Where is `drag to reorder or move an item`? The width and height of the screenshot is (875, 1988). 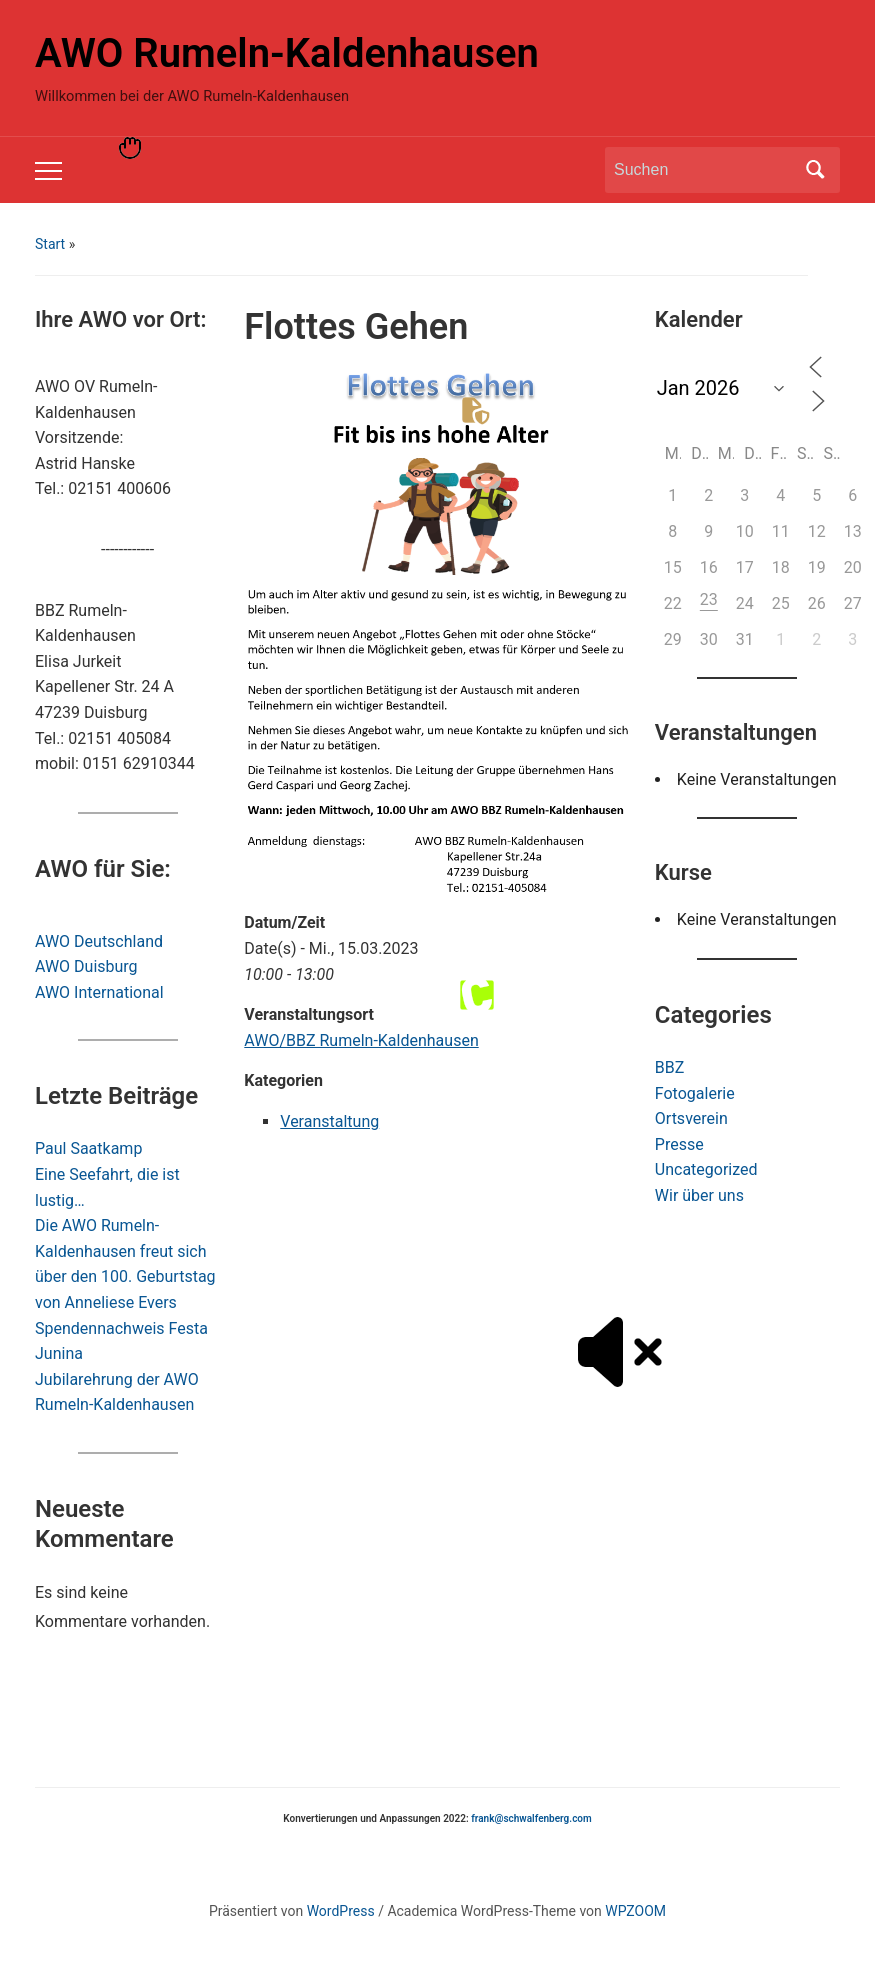 drag to reorder or move an item is located at coordinates (130, 145).